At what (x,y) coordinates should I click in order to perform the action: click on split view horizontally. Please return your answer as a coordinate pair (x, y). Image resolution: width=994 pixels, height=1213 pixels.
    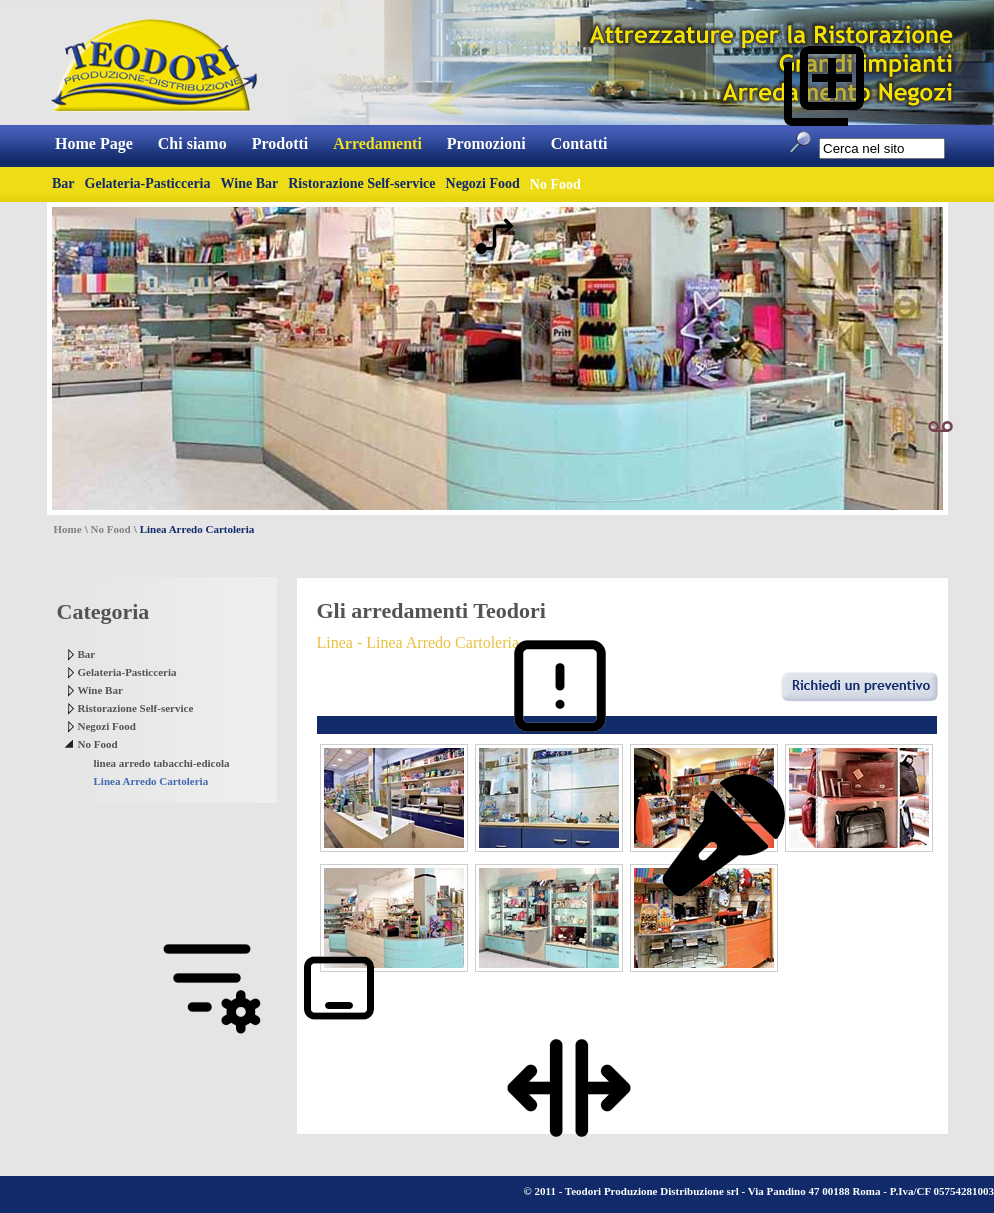
    Looking at the image, I should click on (569, 1088).